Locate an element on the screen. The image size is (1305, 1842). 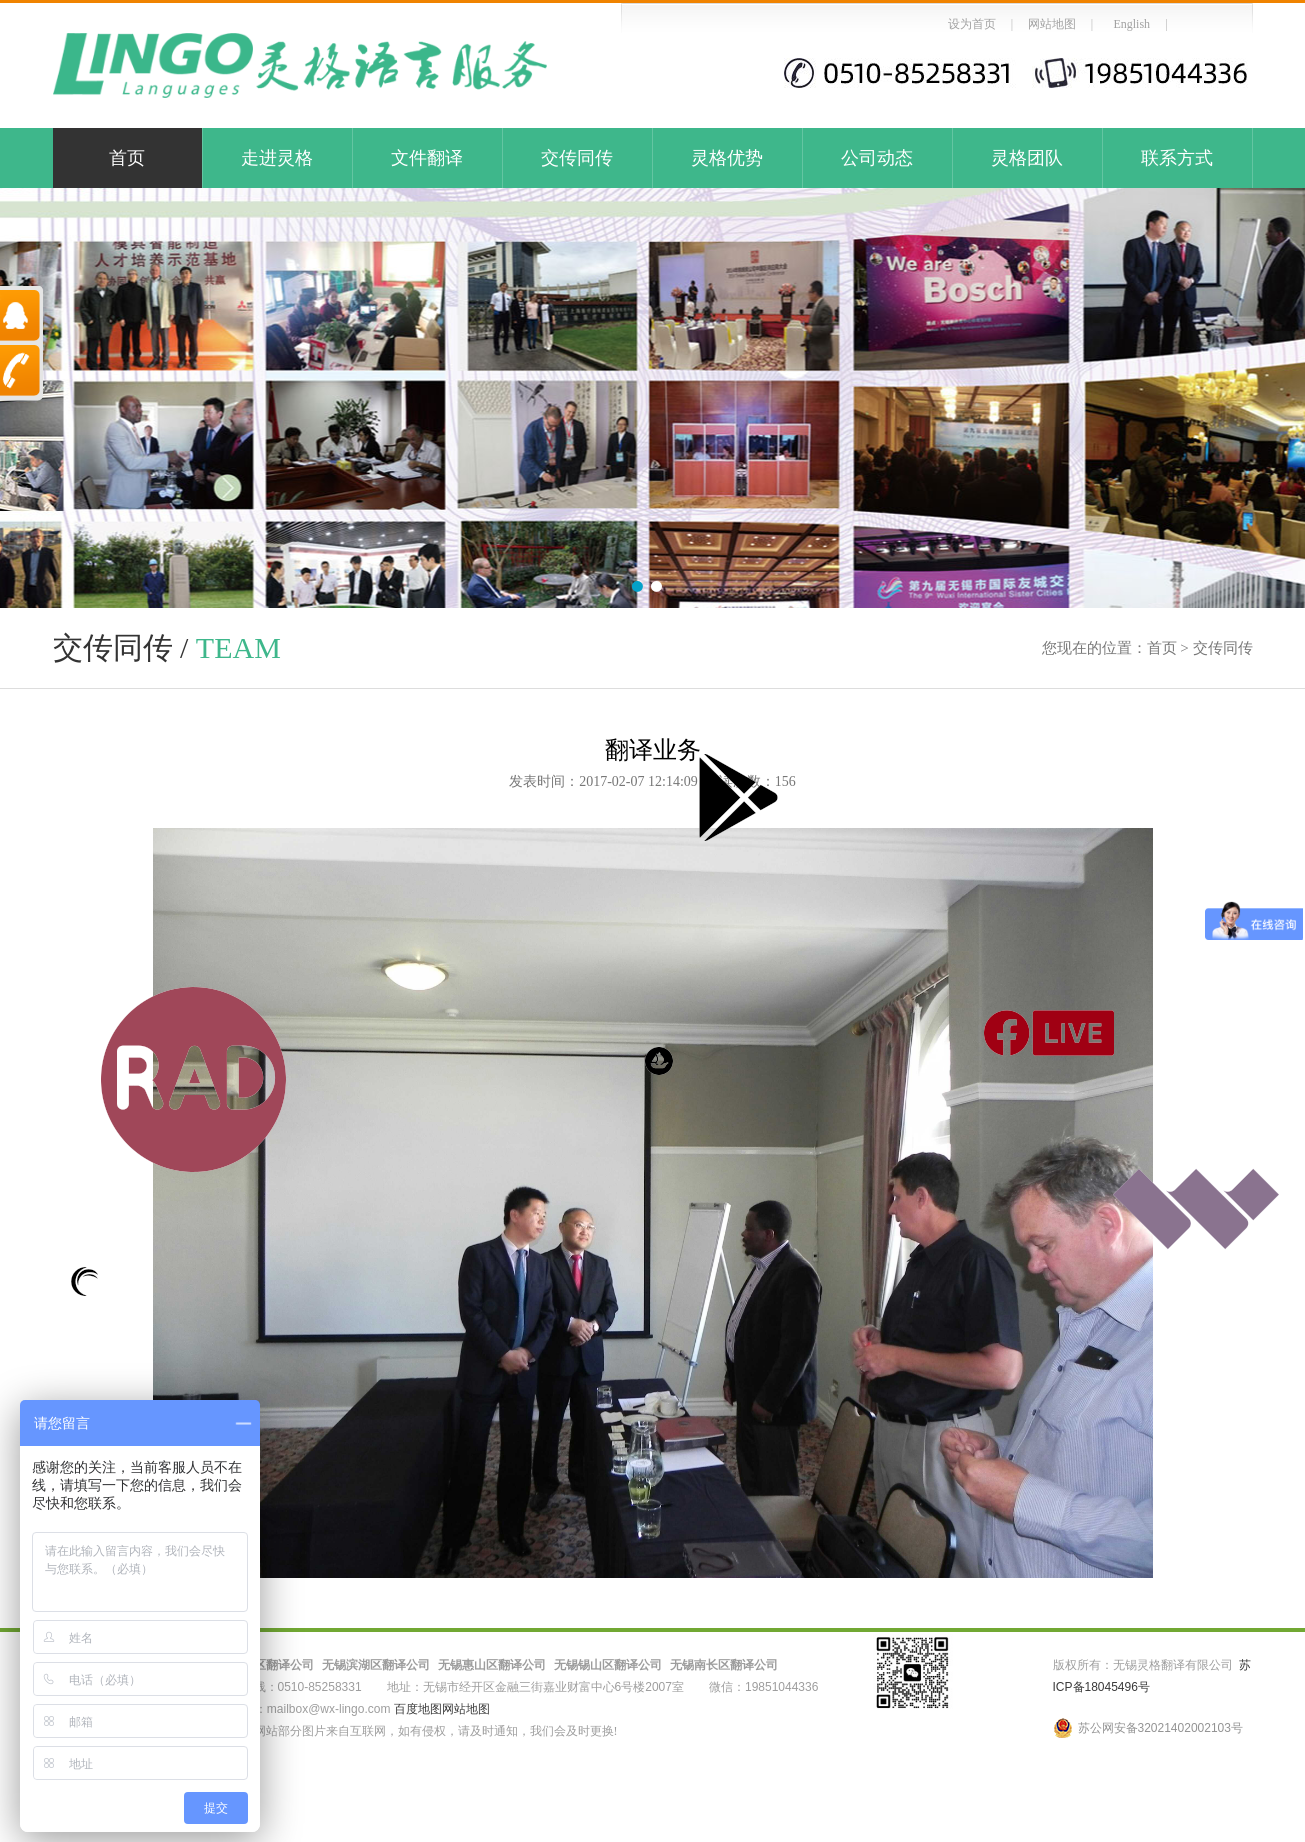
wondershare brand logo is located at coordinates (1196, 1209).